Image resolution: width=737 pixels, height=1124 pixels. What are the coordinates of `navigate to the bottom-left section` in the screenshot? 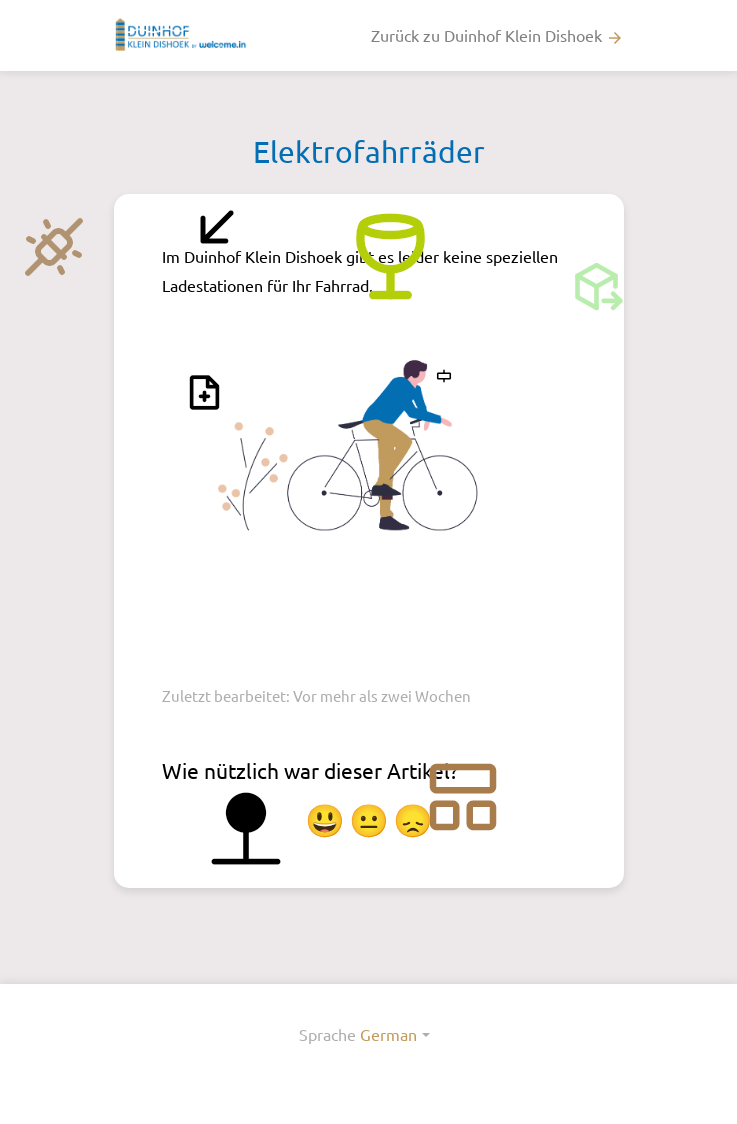 It's located at (217, 227).